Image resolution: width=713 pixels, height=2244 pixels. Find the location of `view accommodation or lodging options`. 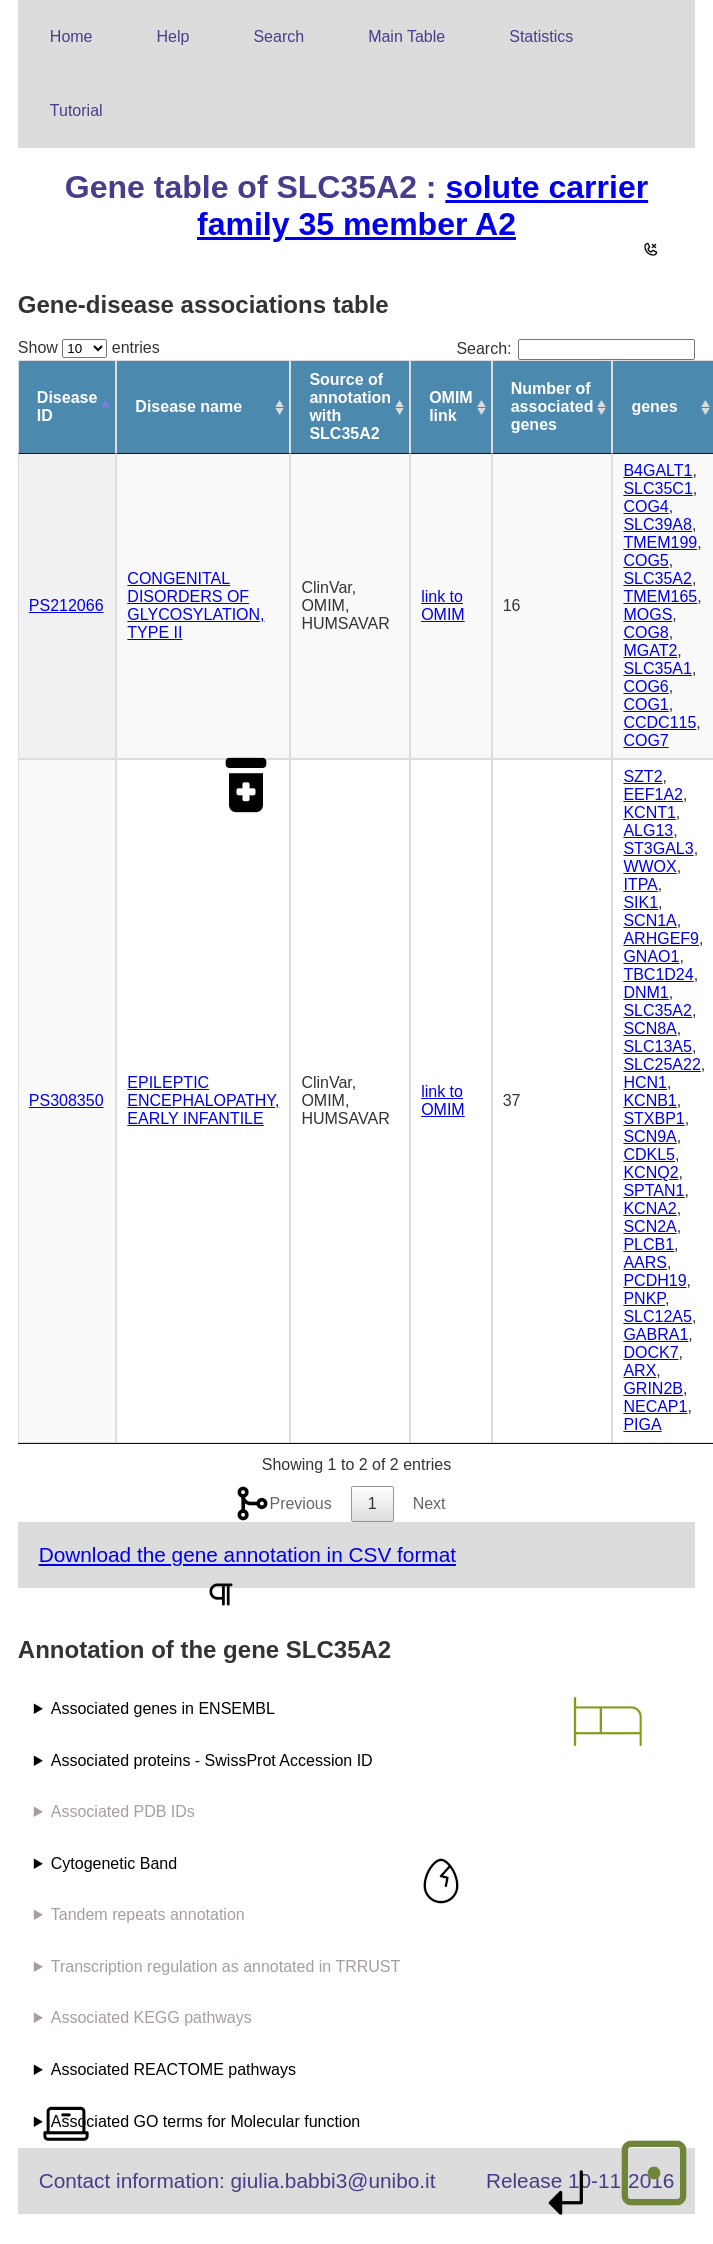

view accommodation or lodging options is located at coordinates (605, 1721).